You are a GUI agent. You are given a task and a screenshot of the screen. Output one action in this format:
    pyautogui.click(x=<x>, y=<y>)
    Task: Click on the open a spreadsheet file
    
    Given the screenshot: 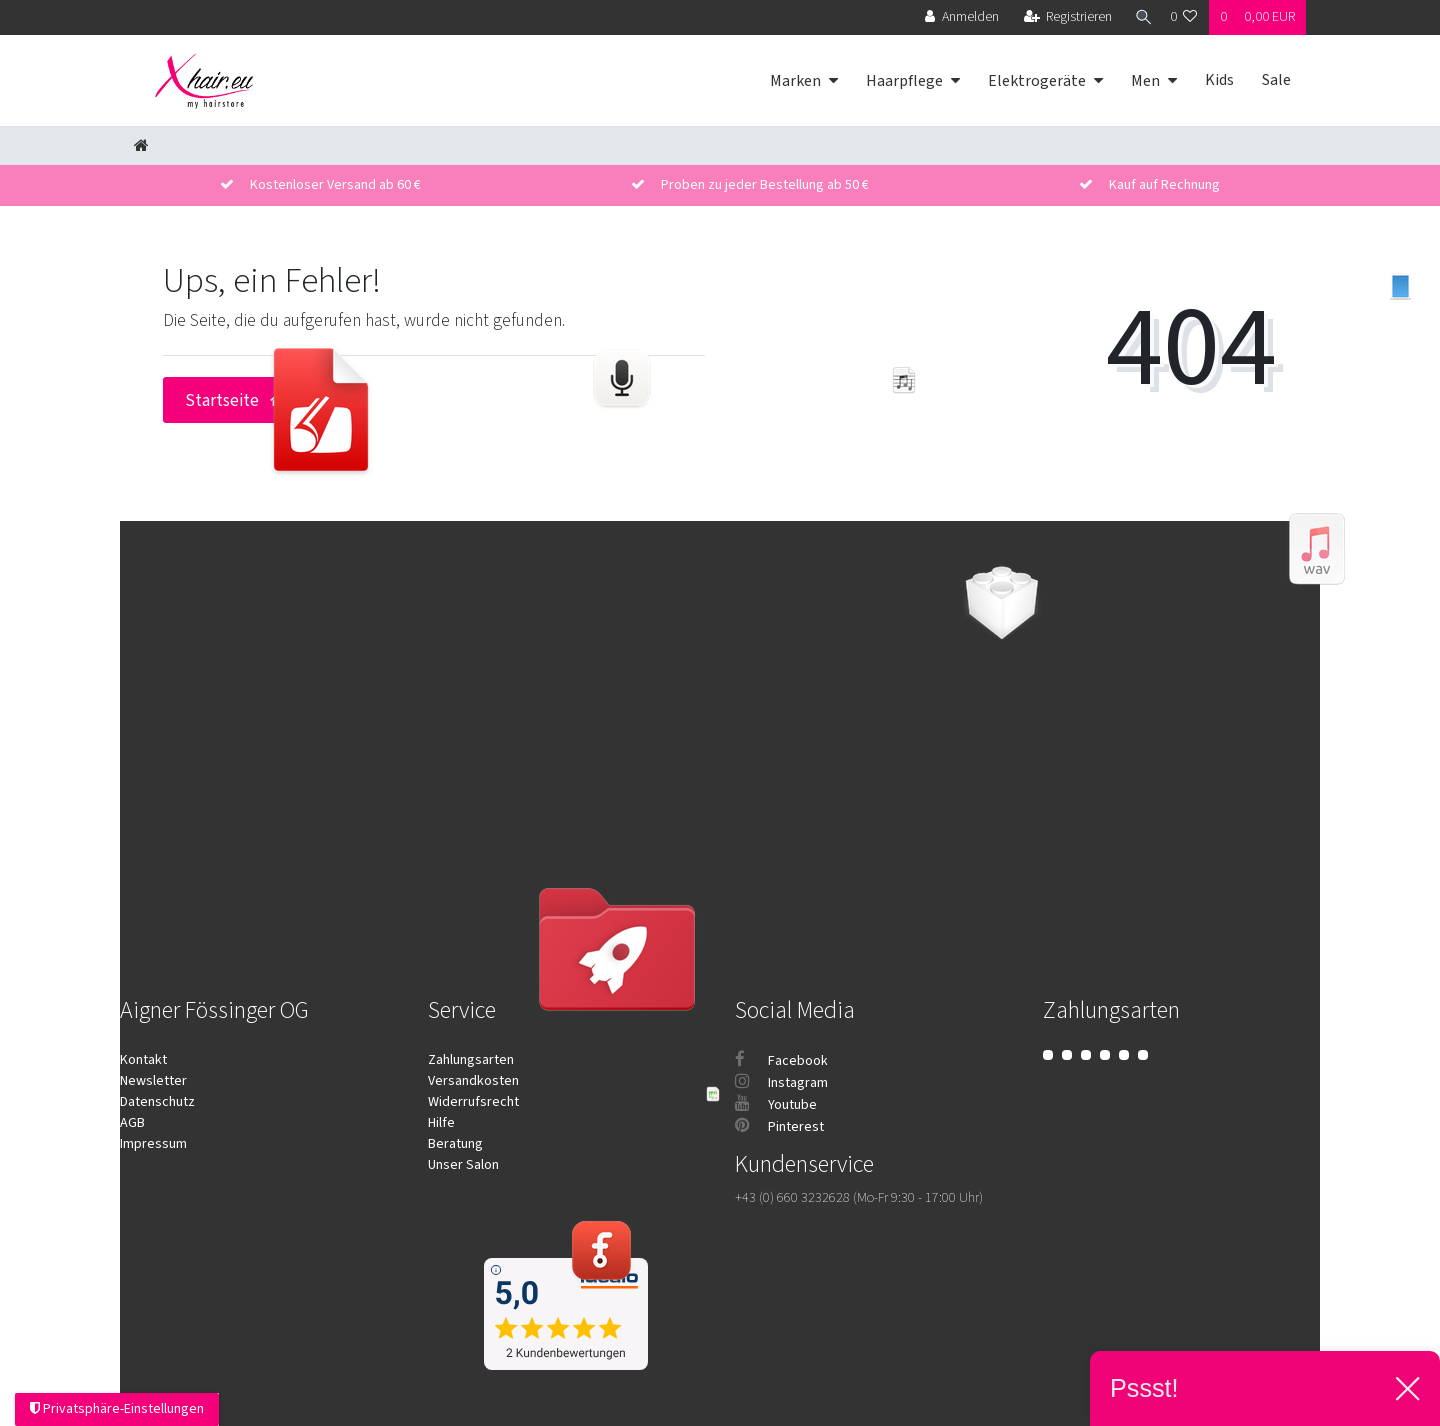 What is the action you would take?
    pyautogui.click(x=713, y=1094)
    